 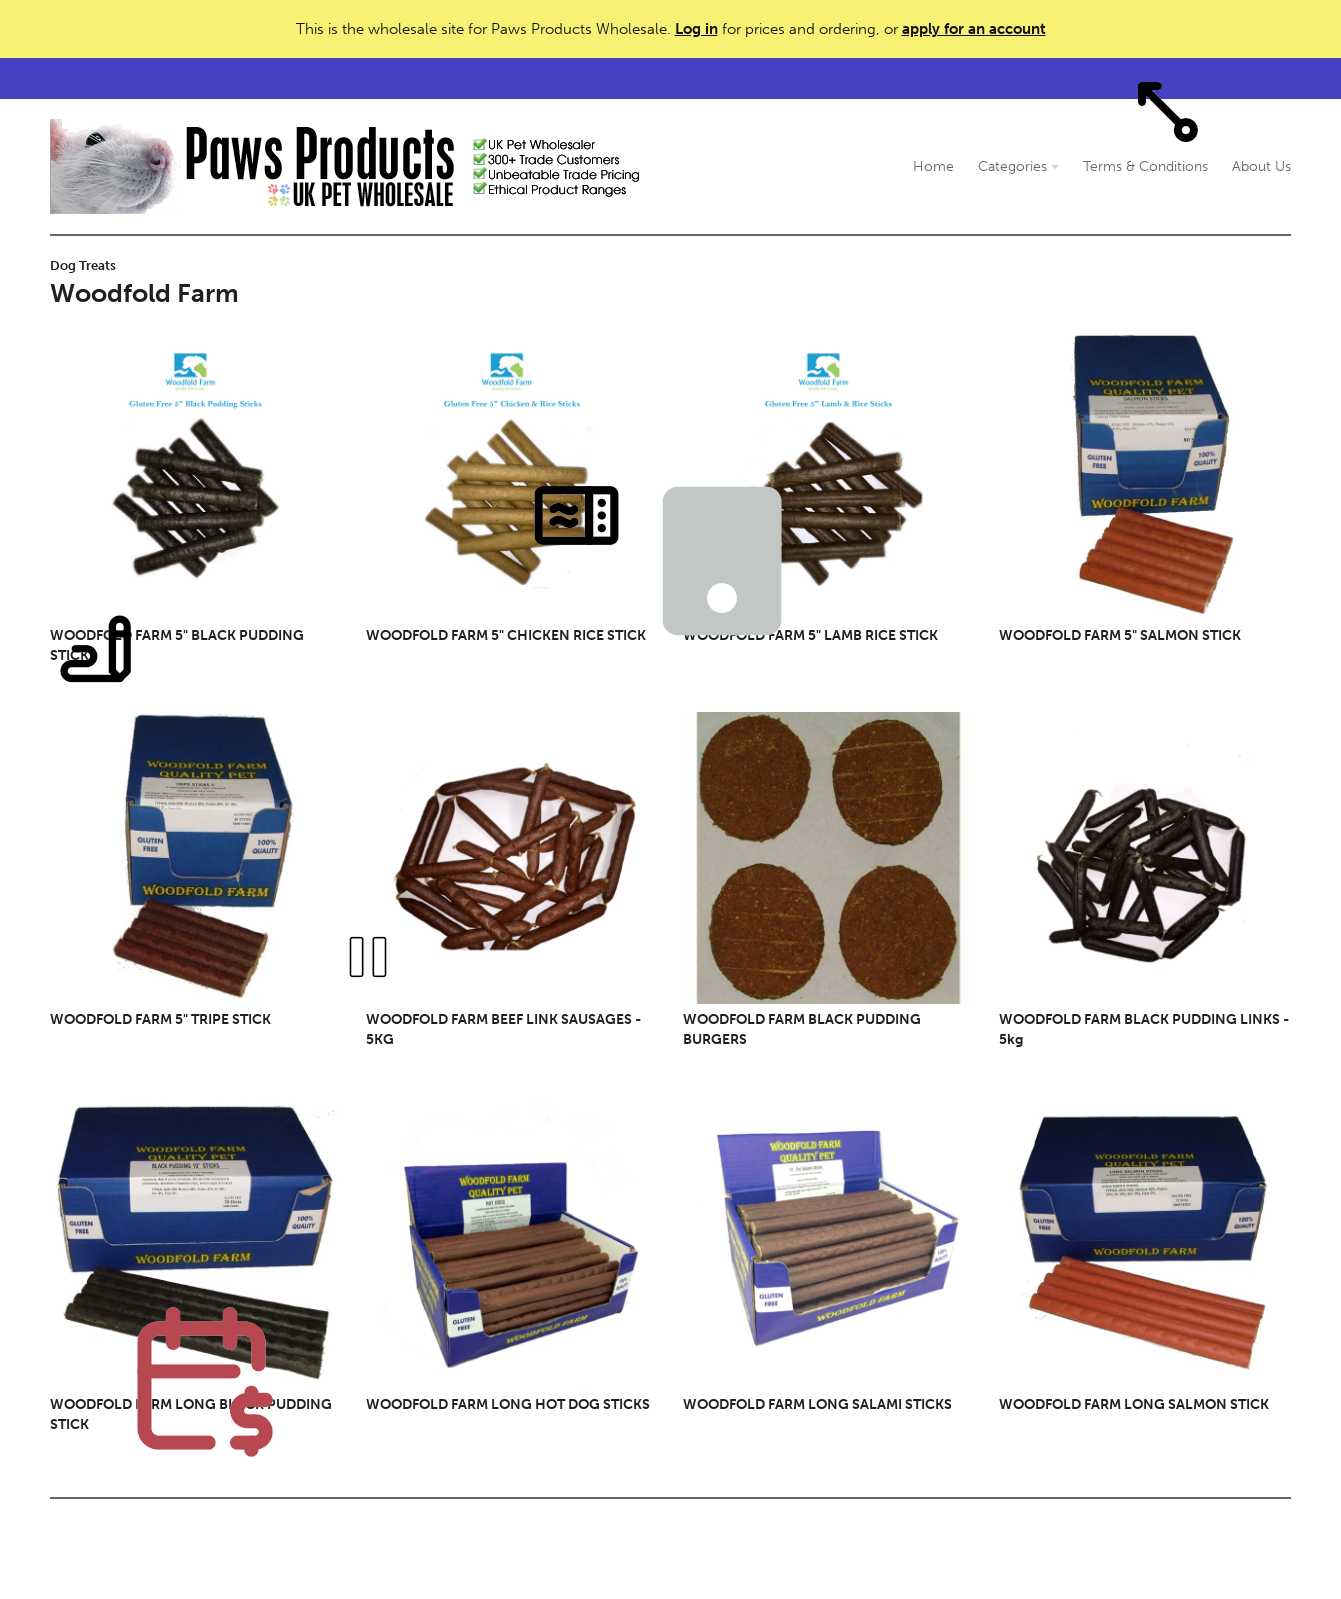 What do you see at coordinates (722, 561) in the screenshot?
I see `access tablet device settings` at bounding box center [722, 561].